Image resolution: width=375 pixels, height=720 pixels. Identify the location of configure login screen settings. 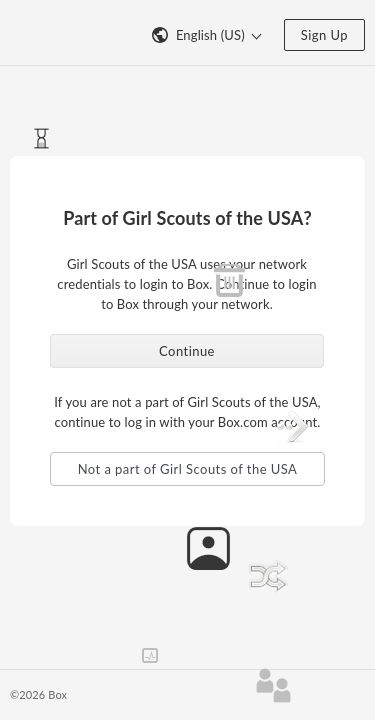
(208, 548).